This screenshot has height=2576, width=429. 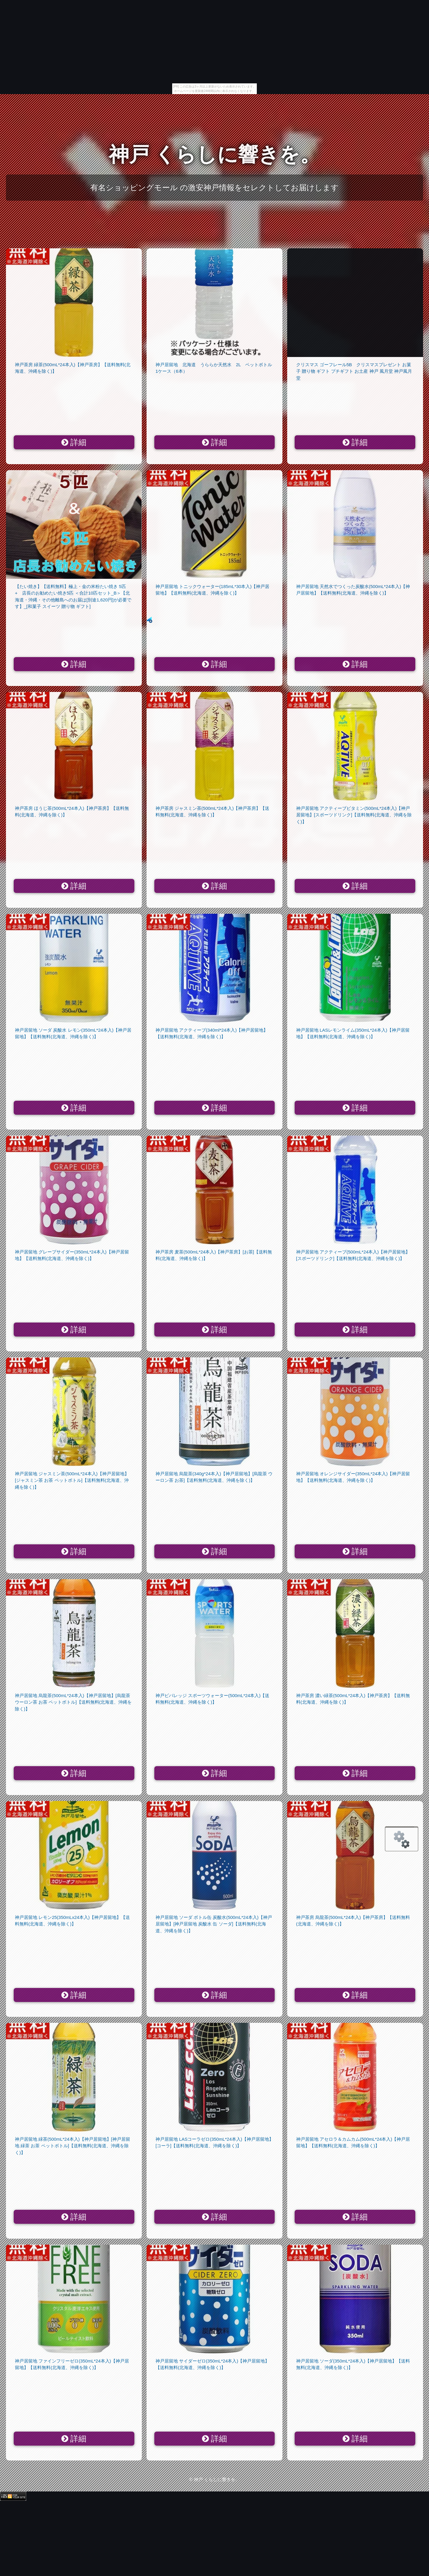 I want to click on run an executable program or application, so click(x=402, y=1839).